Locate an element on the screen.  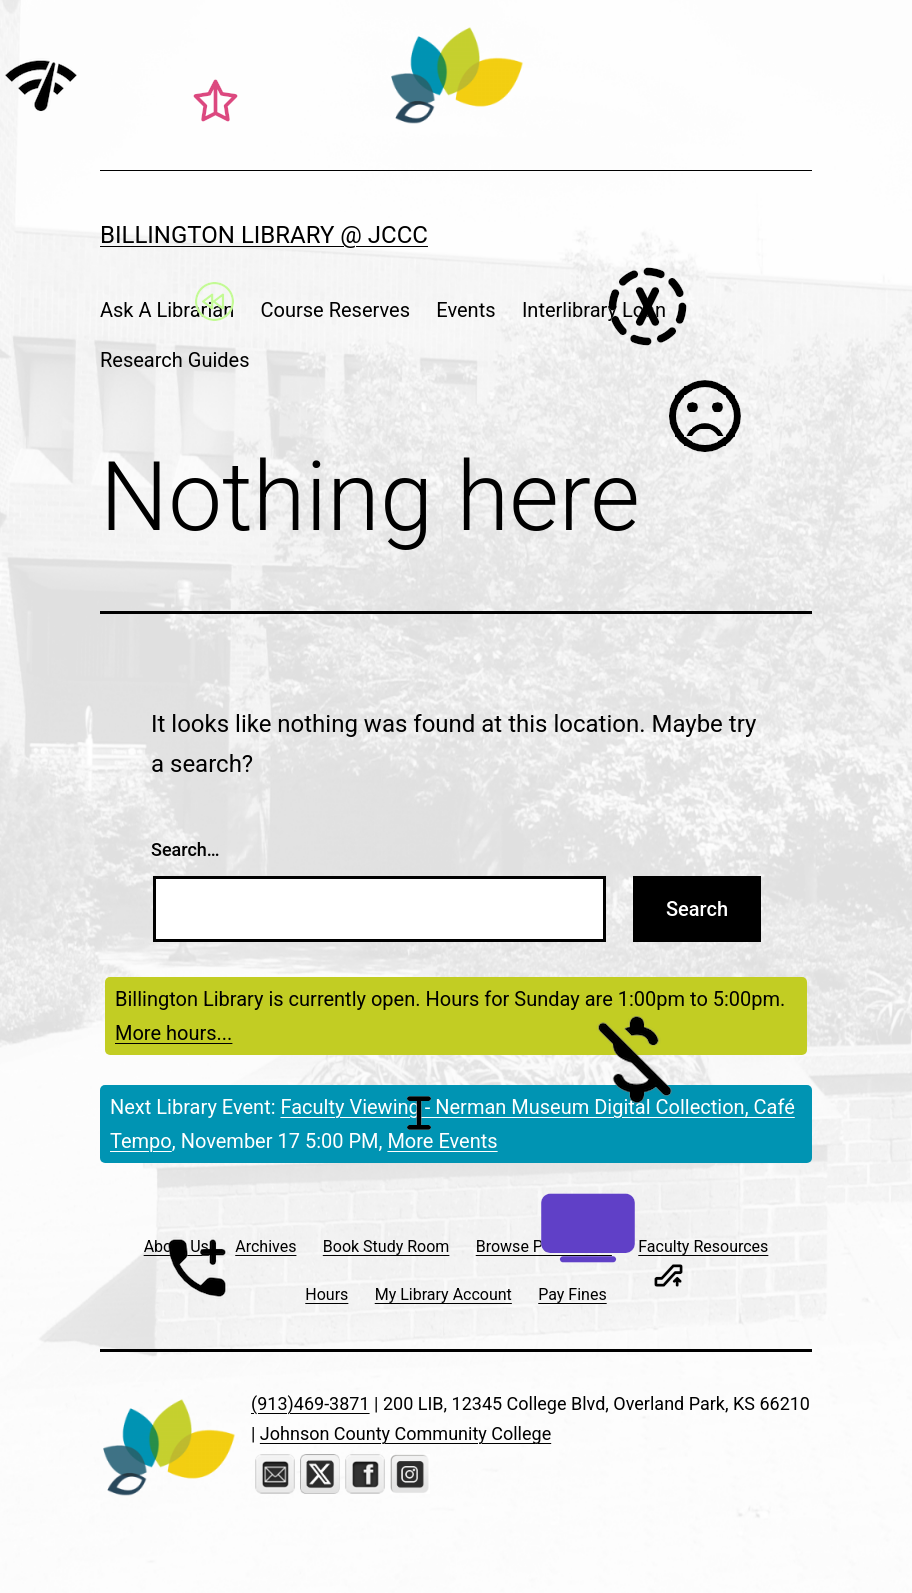
add a new contact to your phone is located at coordinates (197, 1268).